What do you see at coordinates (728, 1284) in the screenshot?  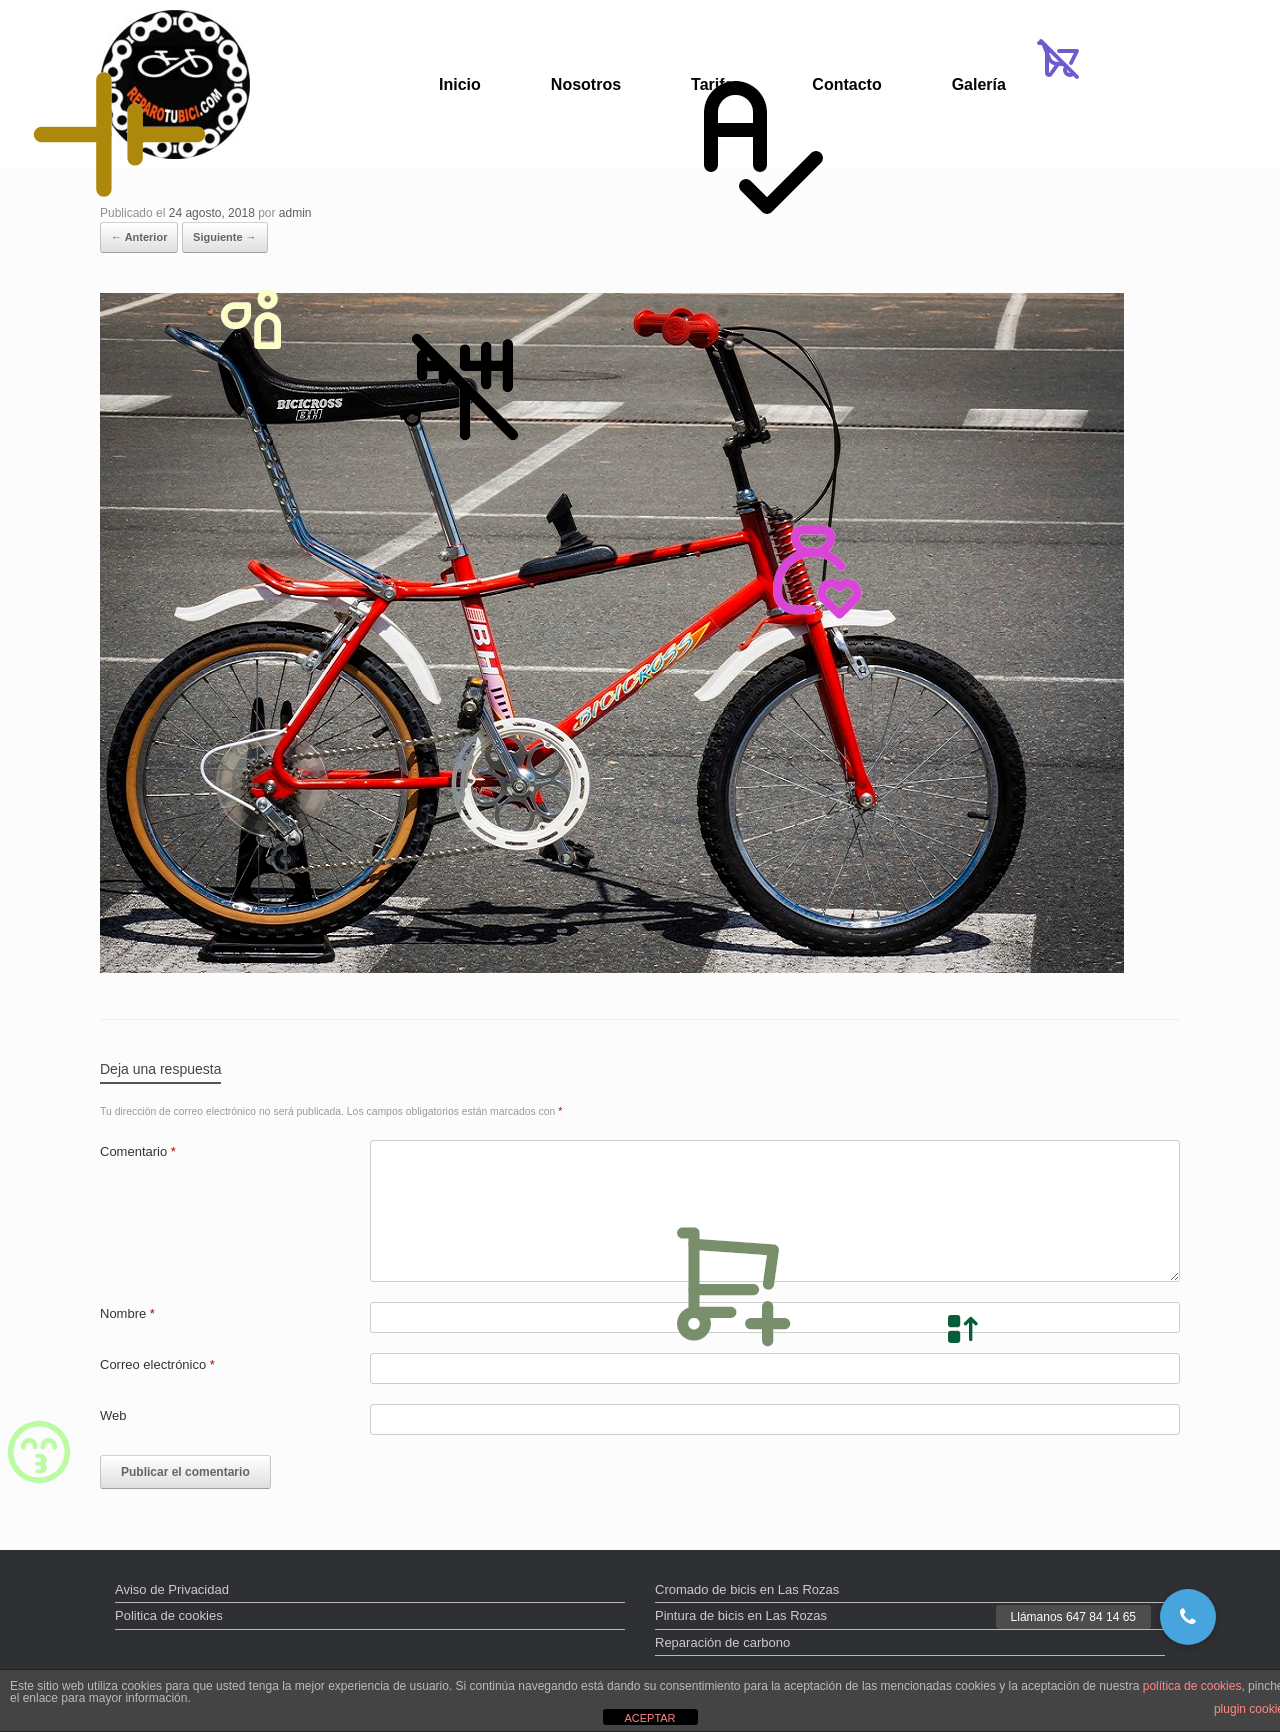 I see `add item to shopping cart` at bounding box center [728, 1284].